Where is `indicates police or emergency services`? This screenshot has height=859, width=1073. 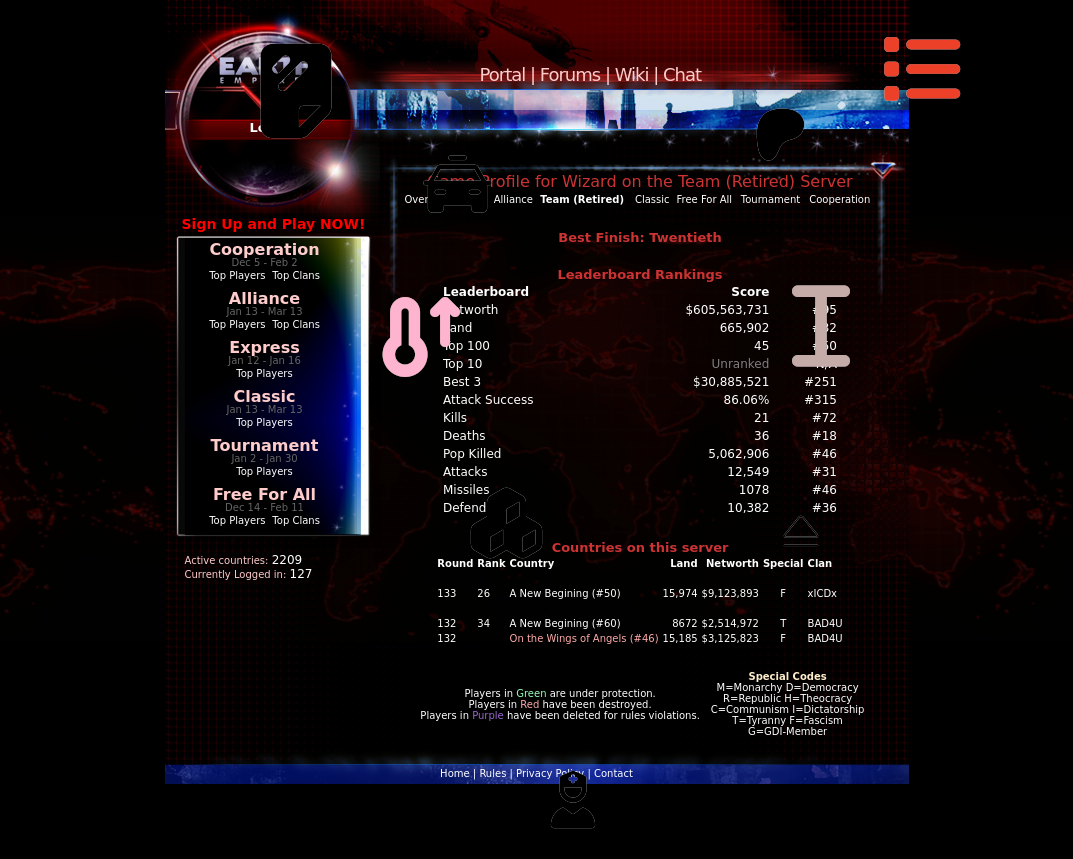 indicates police or emergency services is located at coordinates (457, 187).